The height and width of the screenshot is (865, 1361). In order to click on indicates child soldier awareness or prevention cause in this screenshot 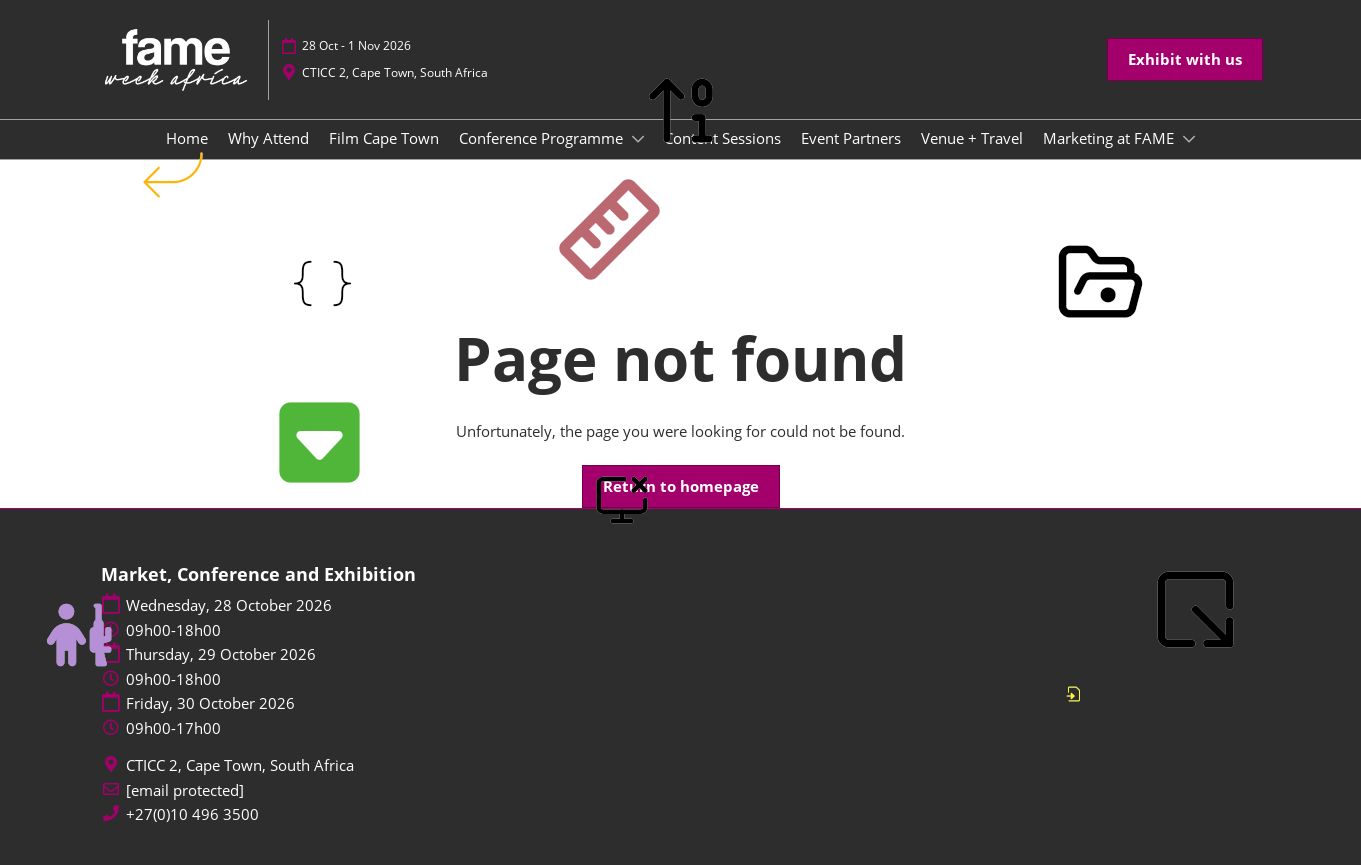, I will do `click(80, 635)`.